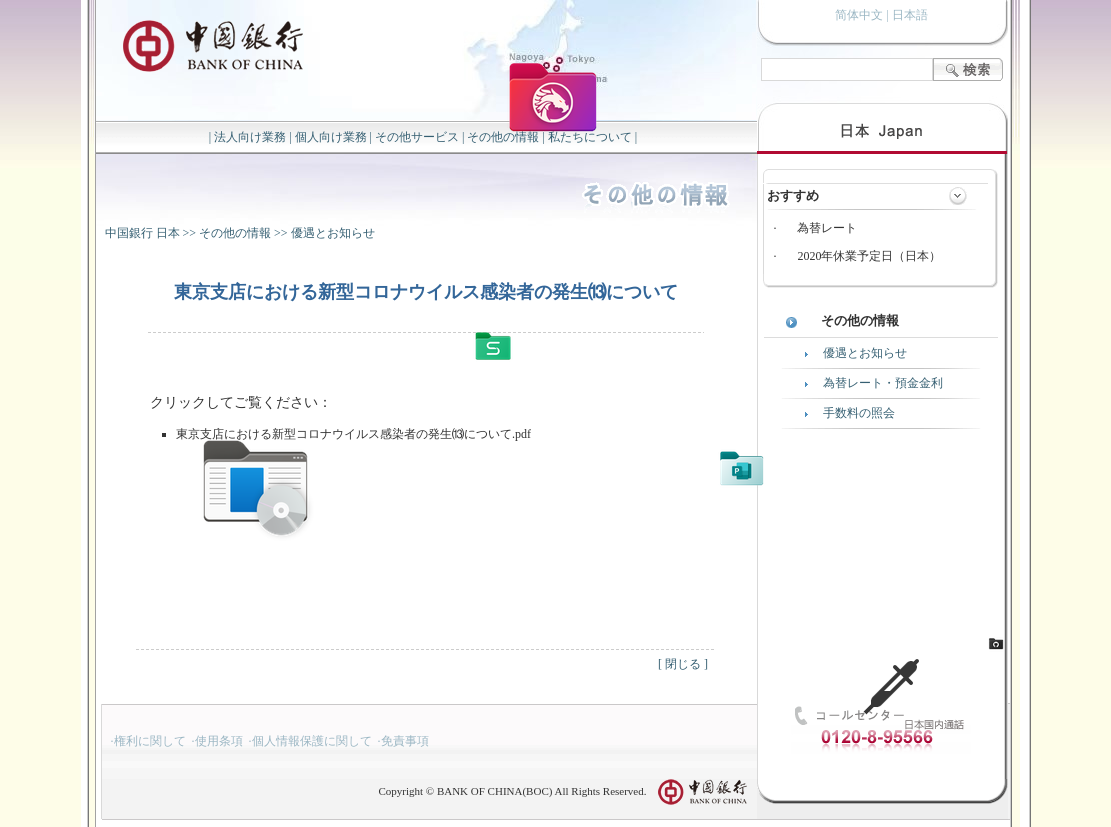 The height and width of the screenshot is (827, 1111). I want to click on open folder containing program executables, so click(255, 484).